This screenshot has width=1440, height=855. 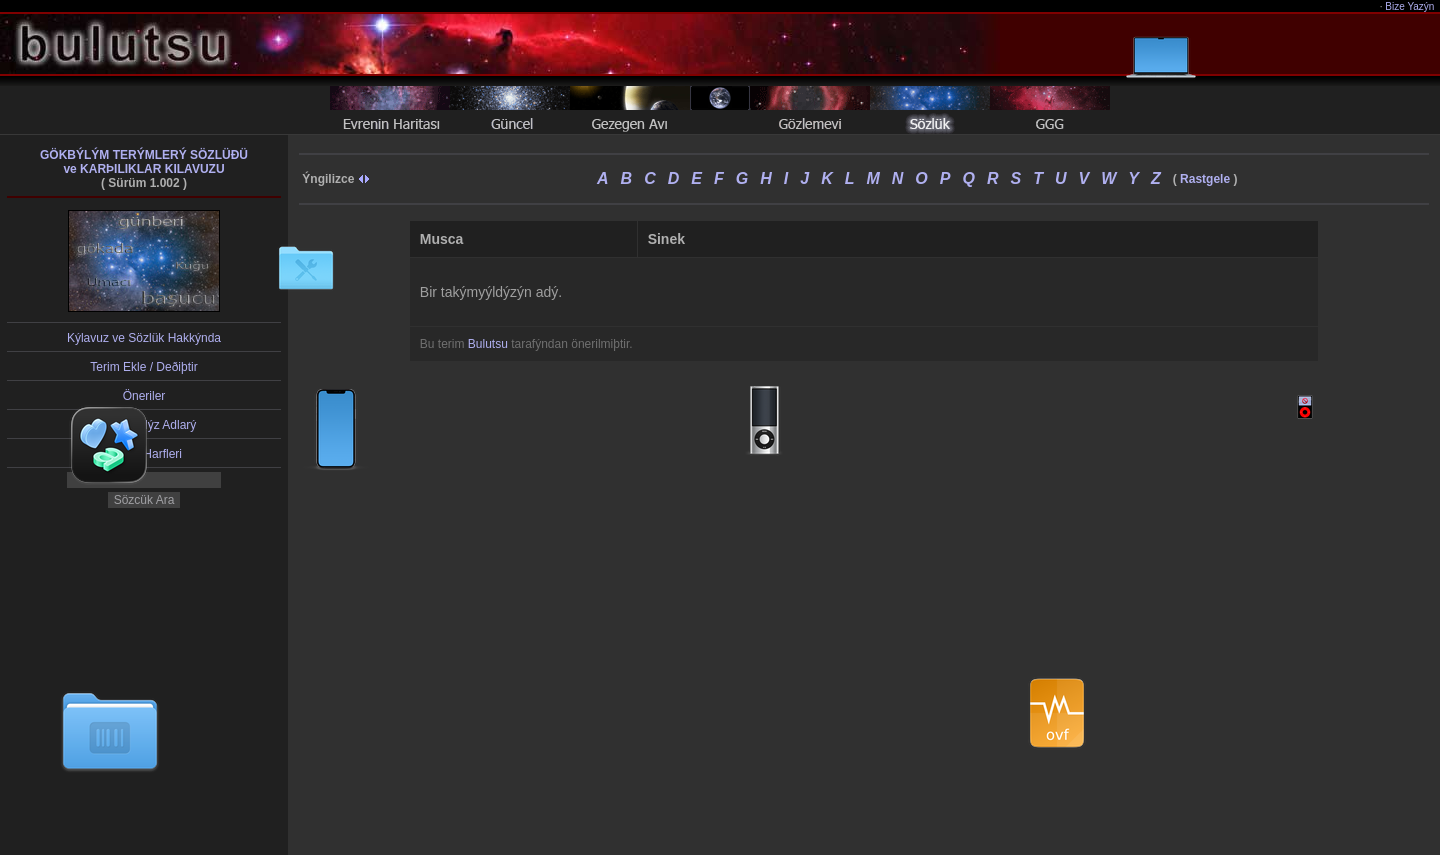 I want to click on iPod nano device in your connected devices, so click(x=764, y=421).